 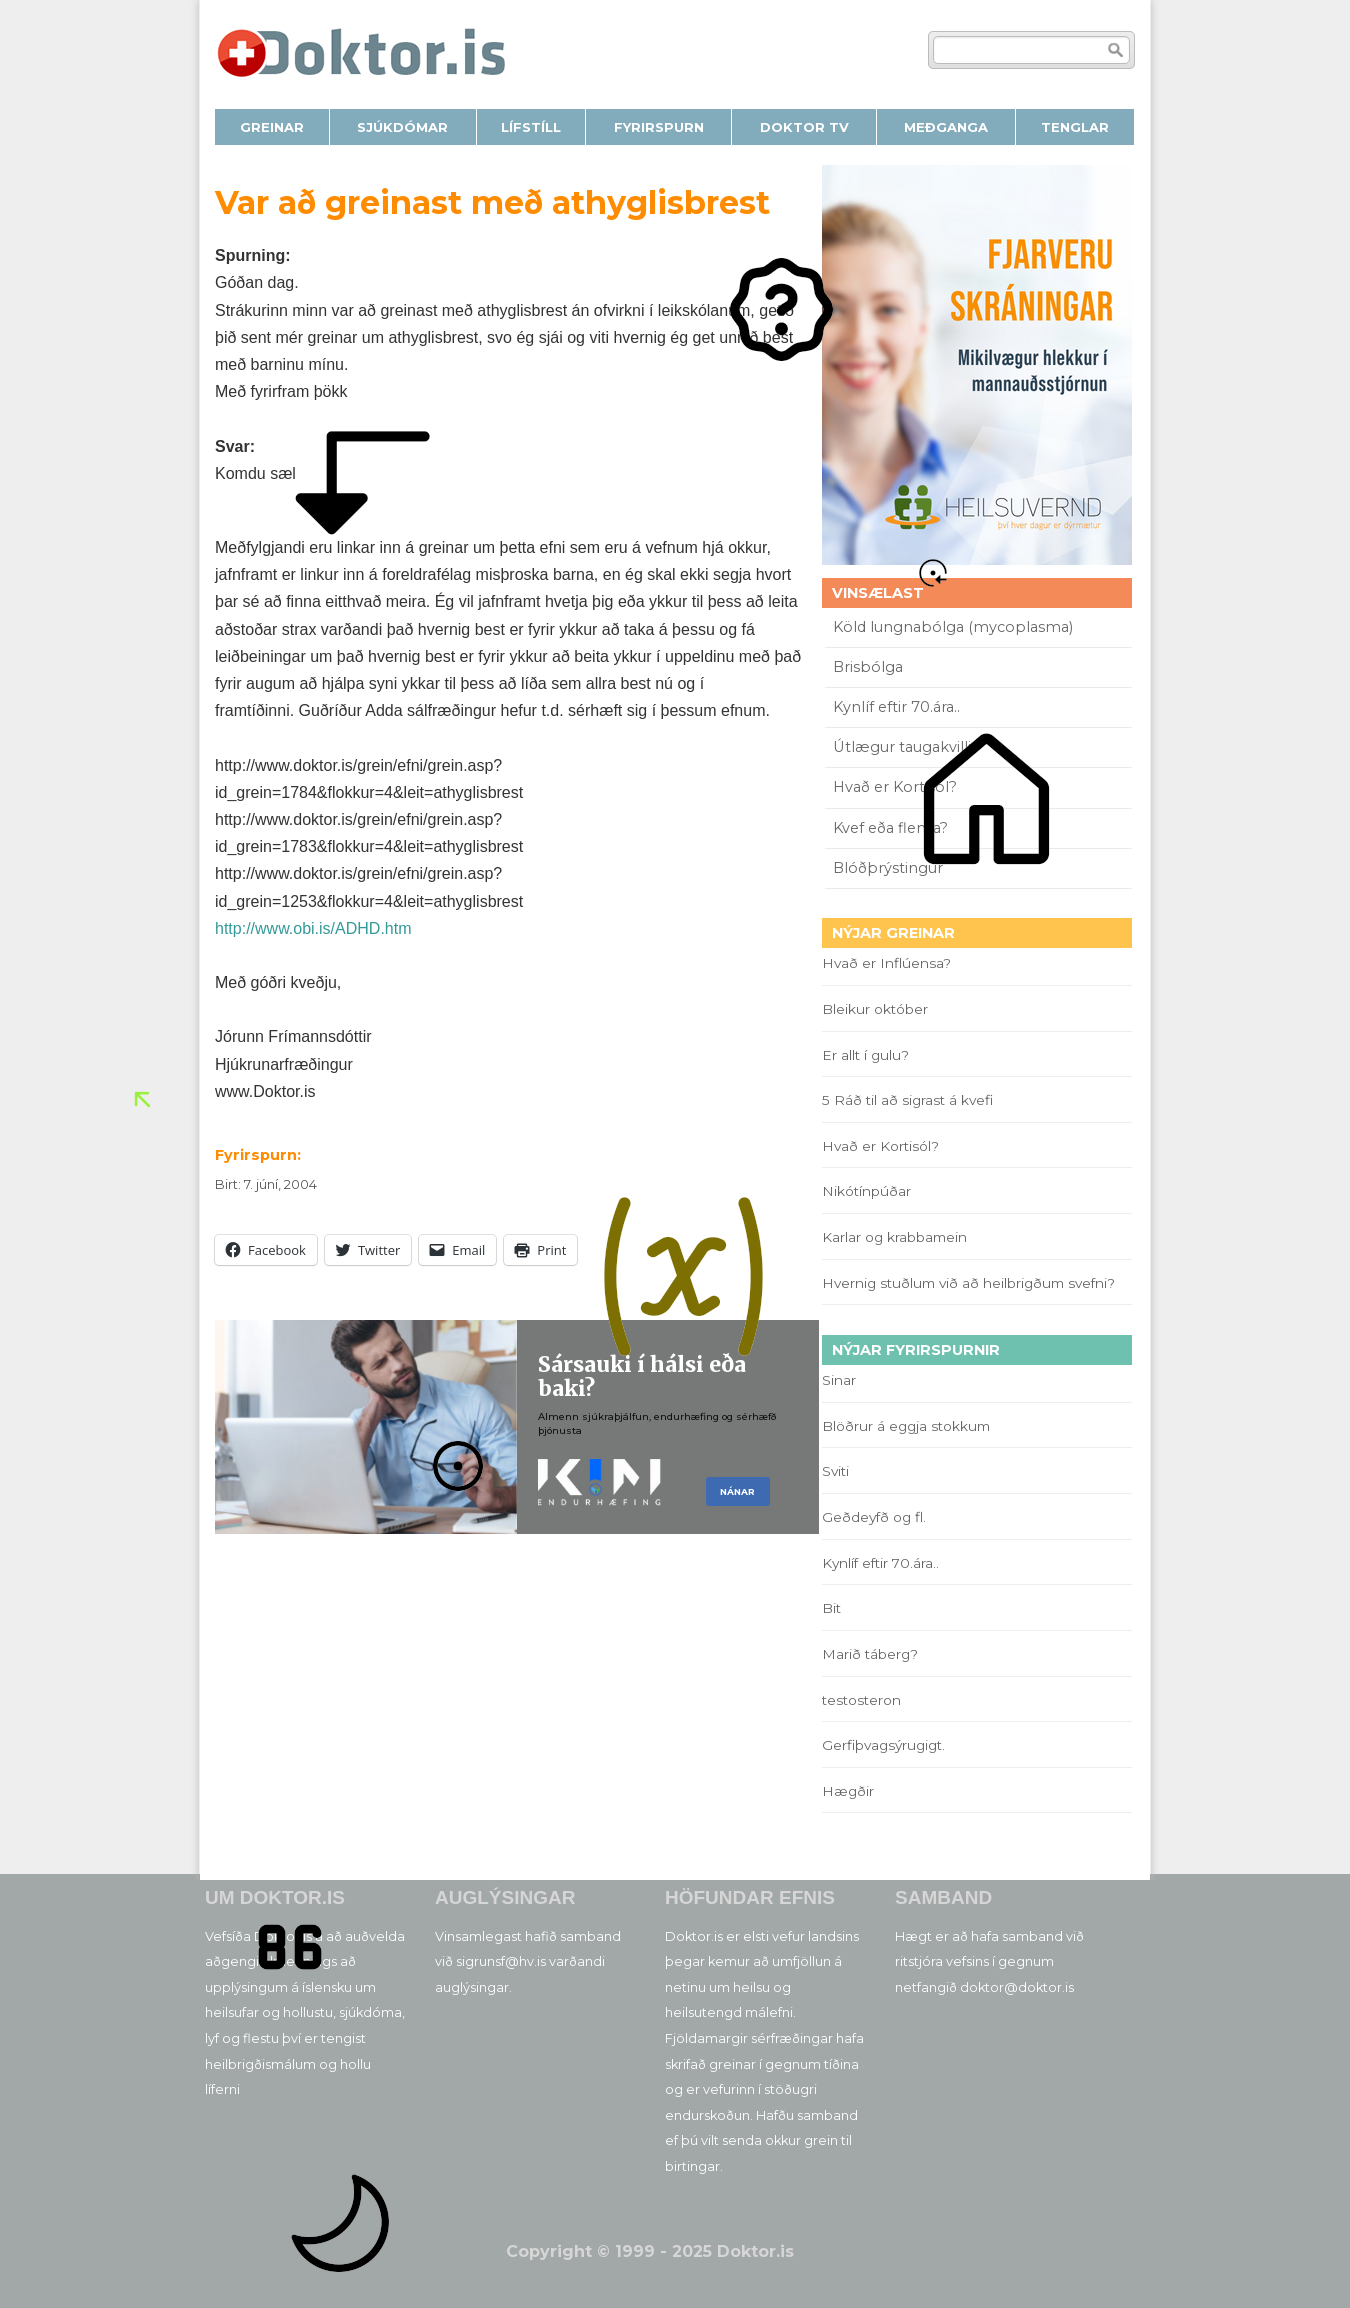 I want to click on switch to dark mode, so click(x=339, y=2222).